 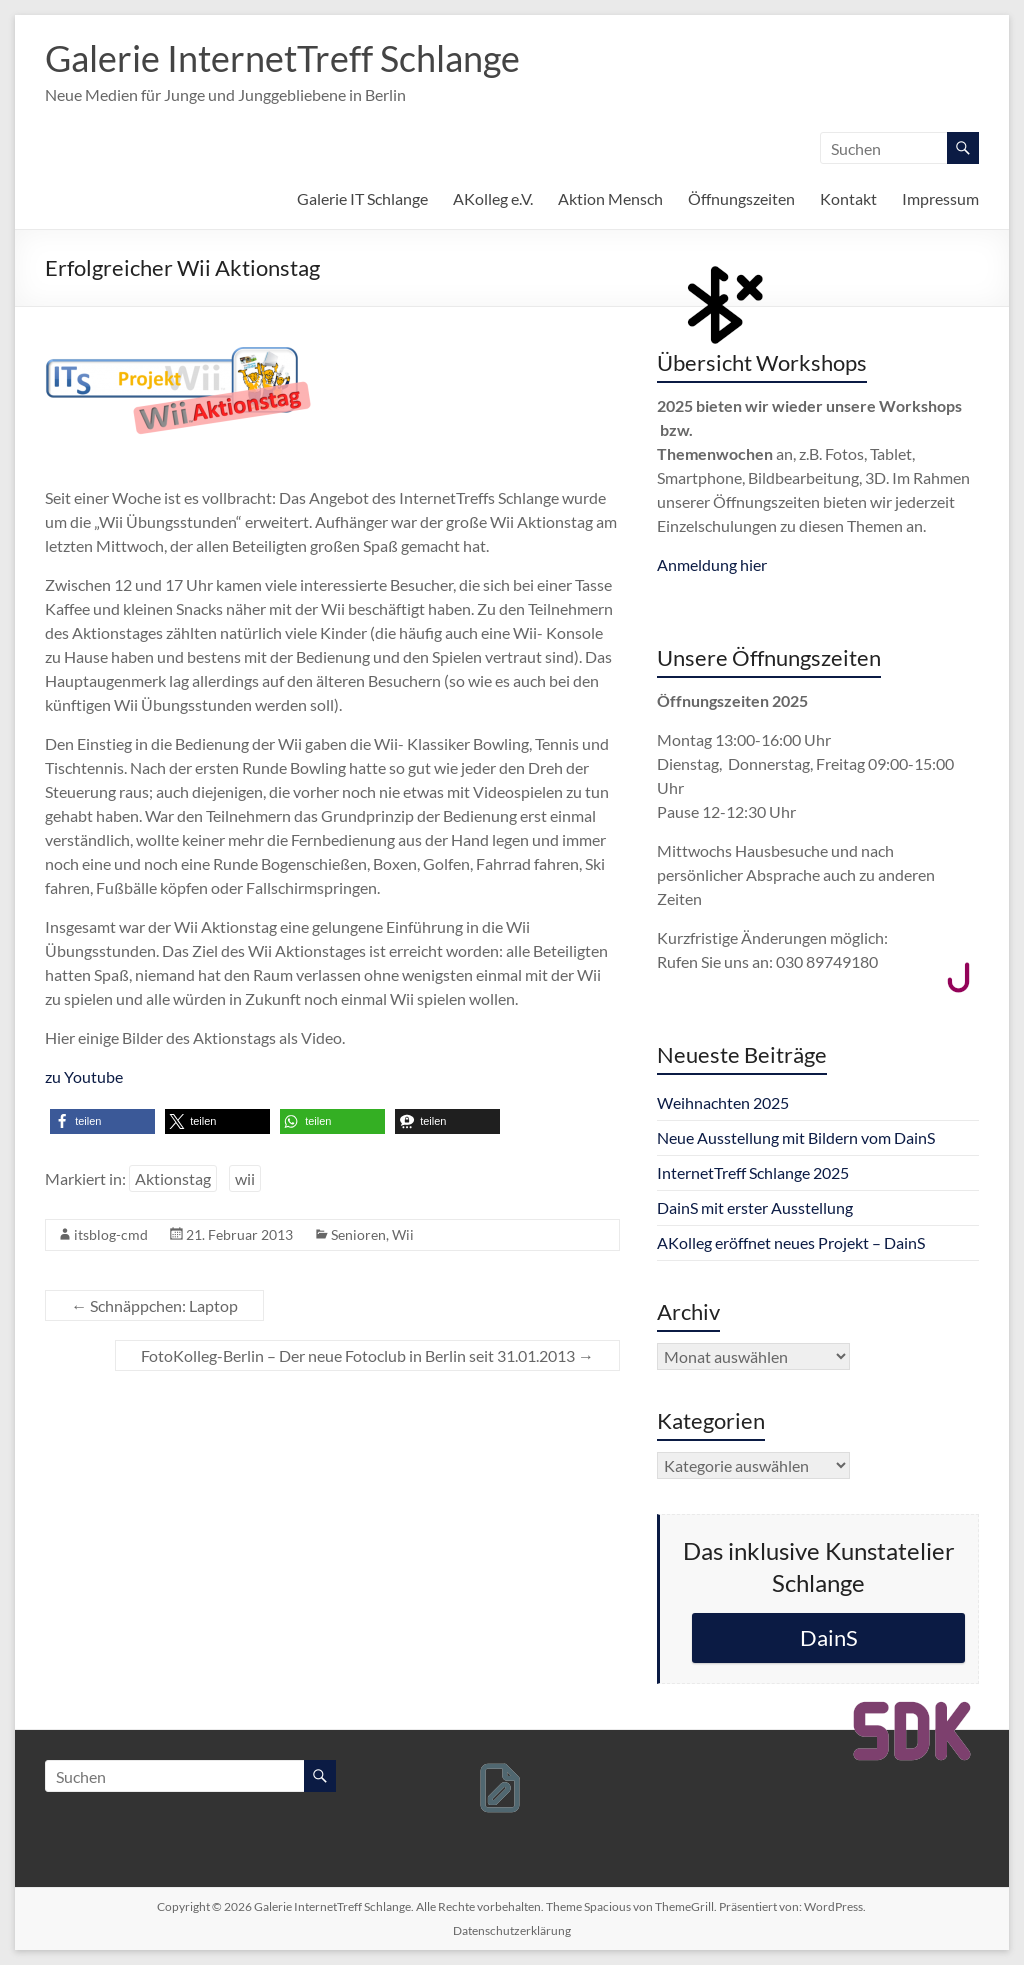 What do you see at coordinates (500, 1788) in the screenshot?
I see `edit this document` at bounding box center [500, 1788].